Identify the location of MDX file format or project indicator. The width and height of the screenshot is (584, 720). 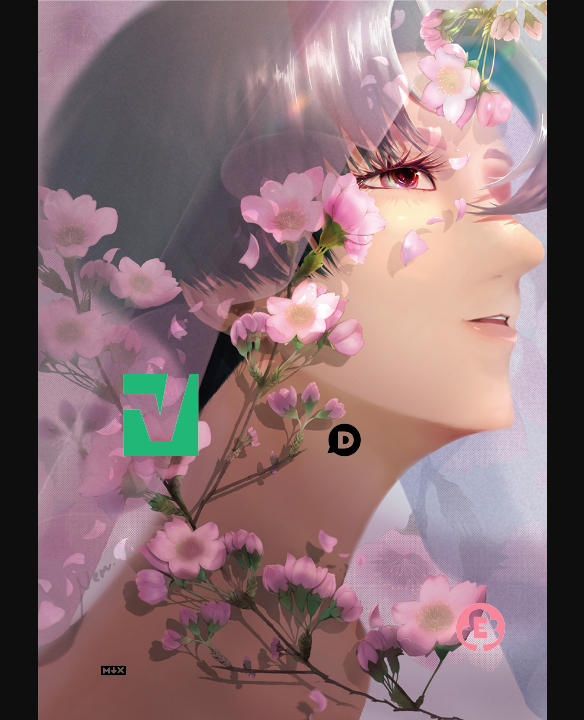
(113, 670).